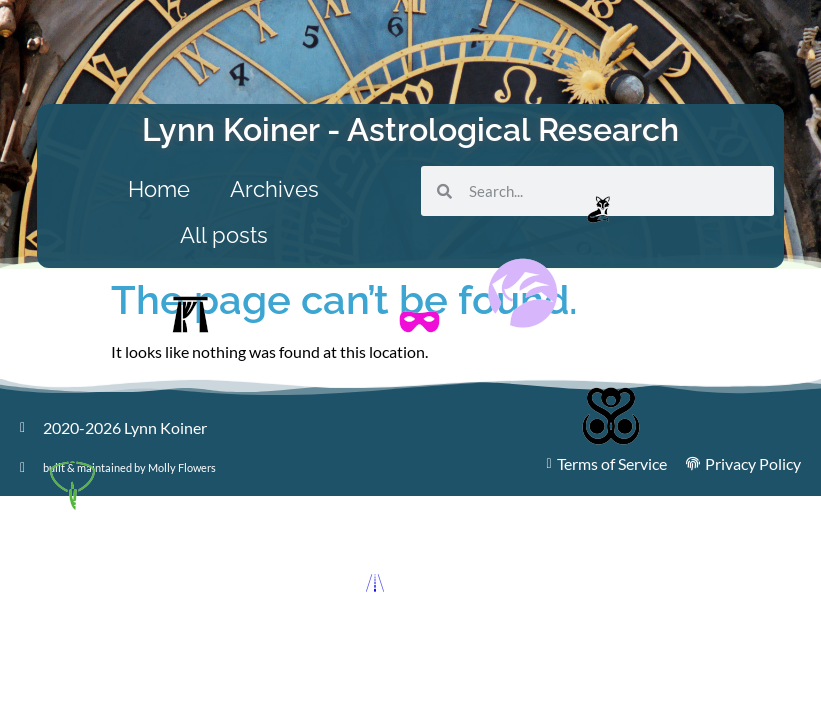 Image resolution: width=821 pixels, height=720 pixels. I want to click on enter a temple or shrine location, so click(190, 314).